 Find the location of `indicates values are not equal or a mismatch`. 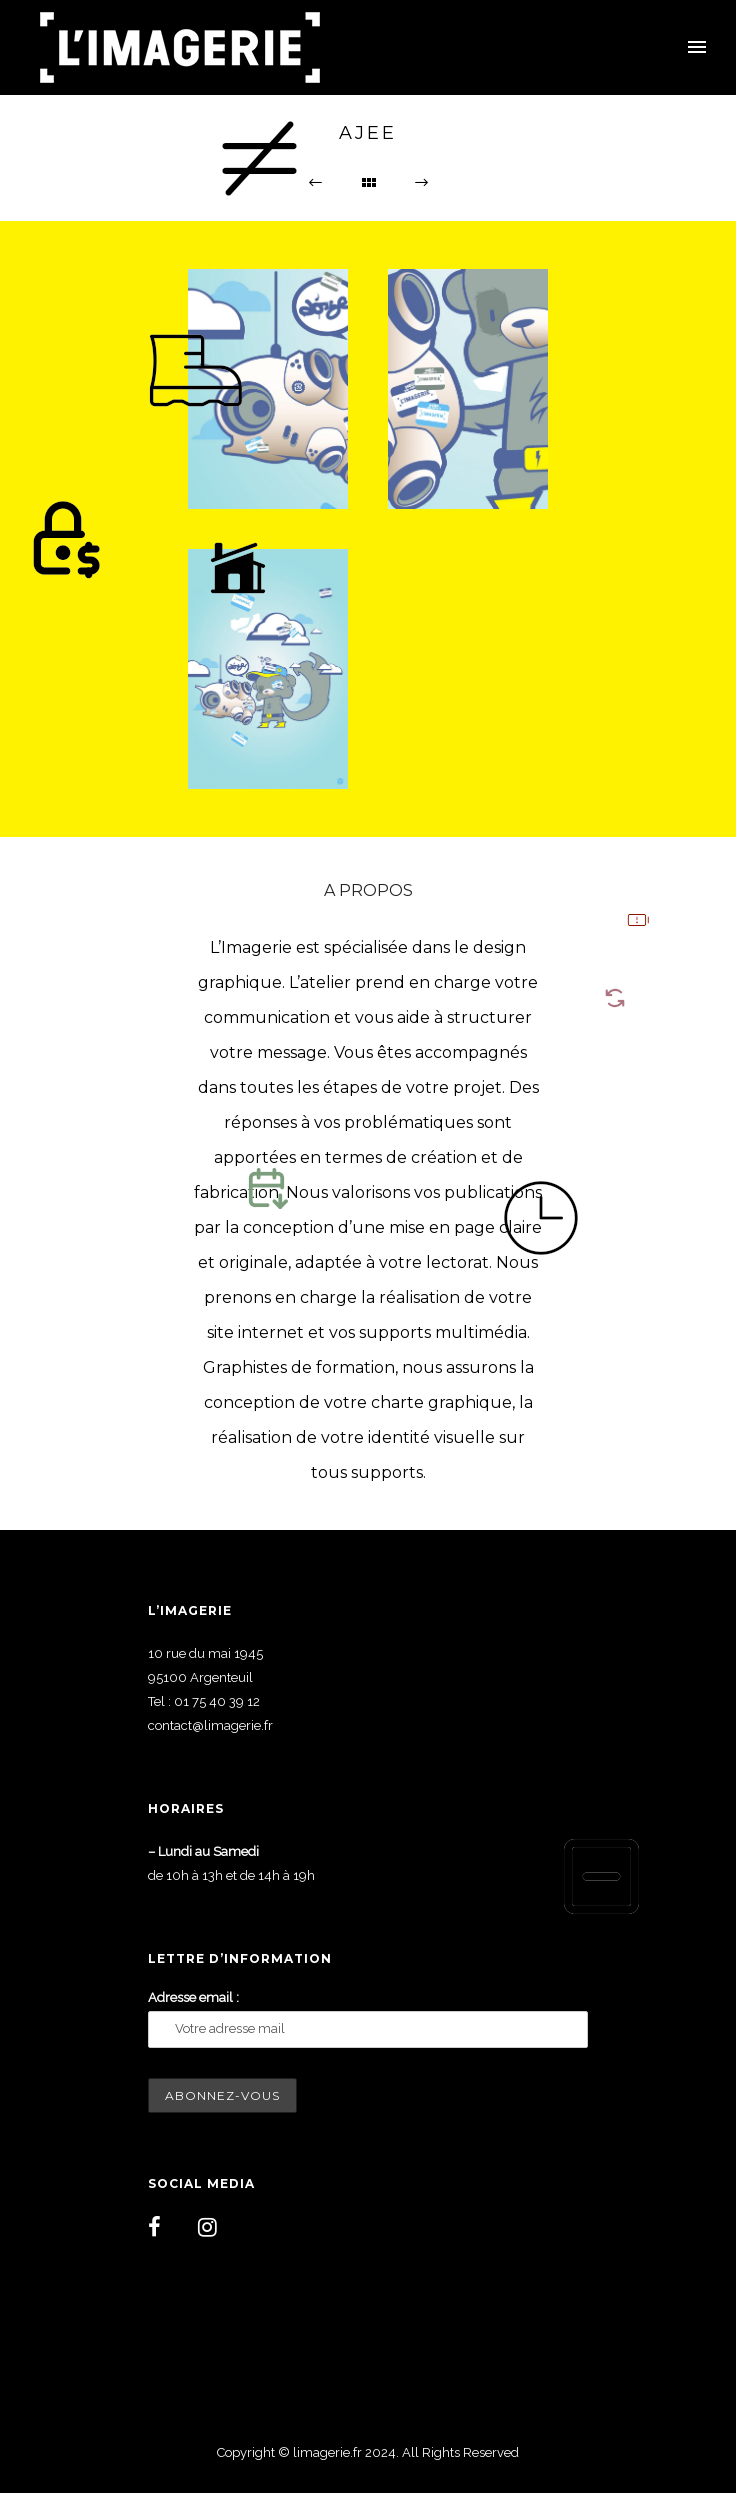

indicates values are not equal or a mismatch is located at coordinates (259, 158).